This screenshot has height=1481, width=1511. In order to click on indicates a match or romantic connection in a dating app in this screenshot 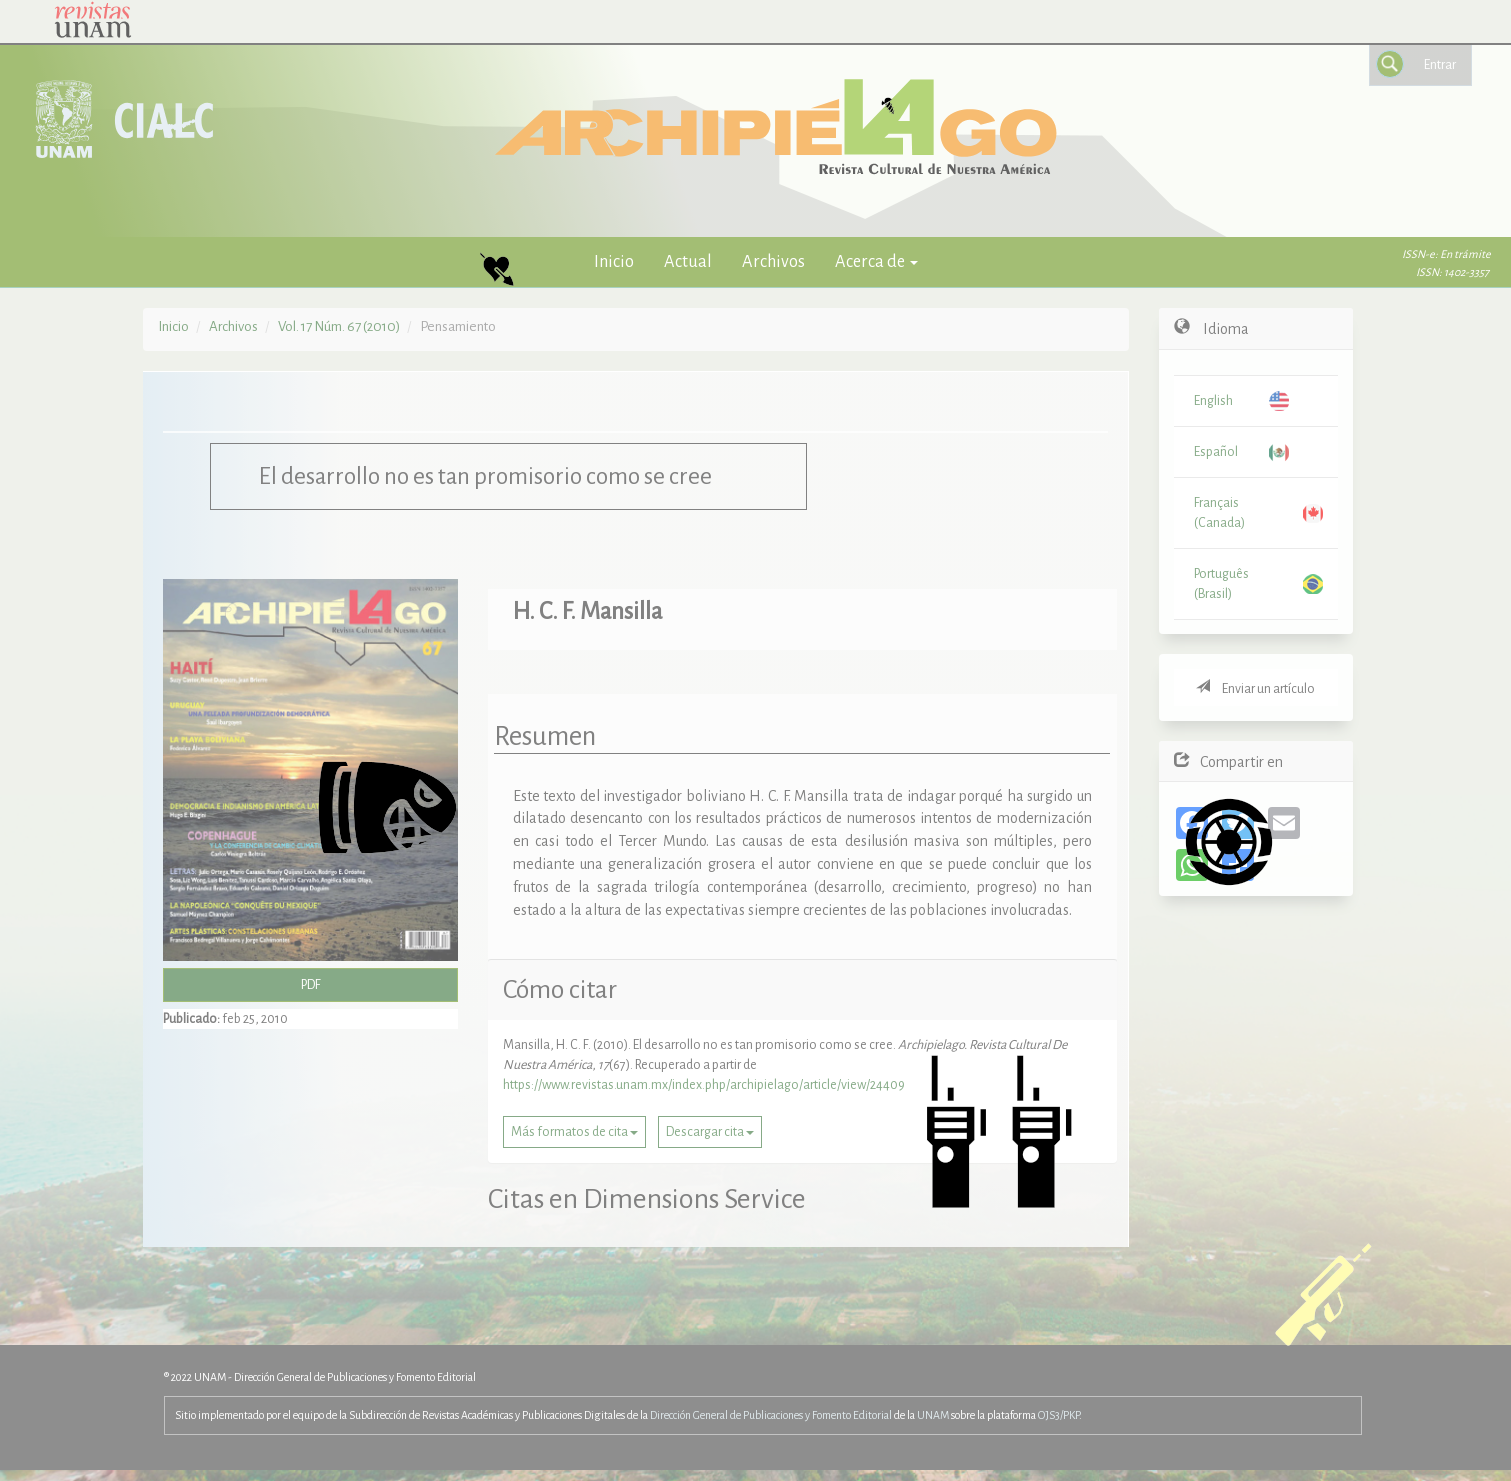, I will do `click(497, 269)`.